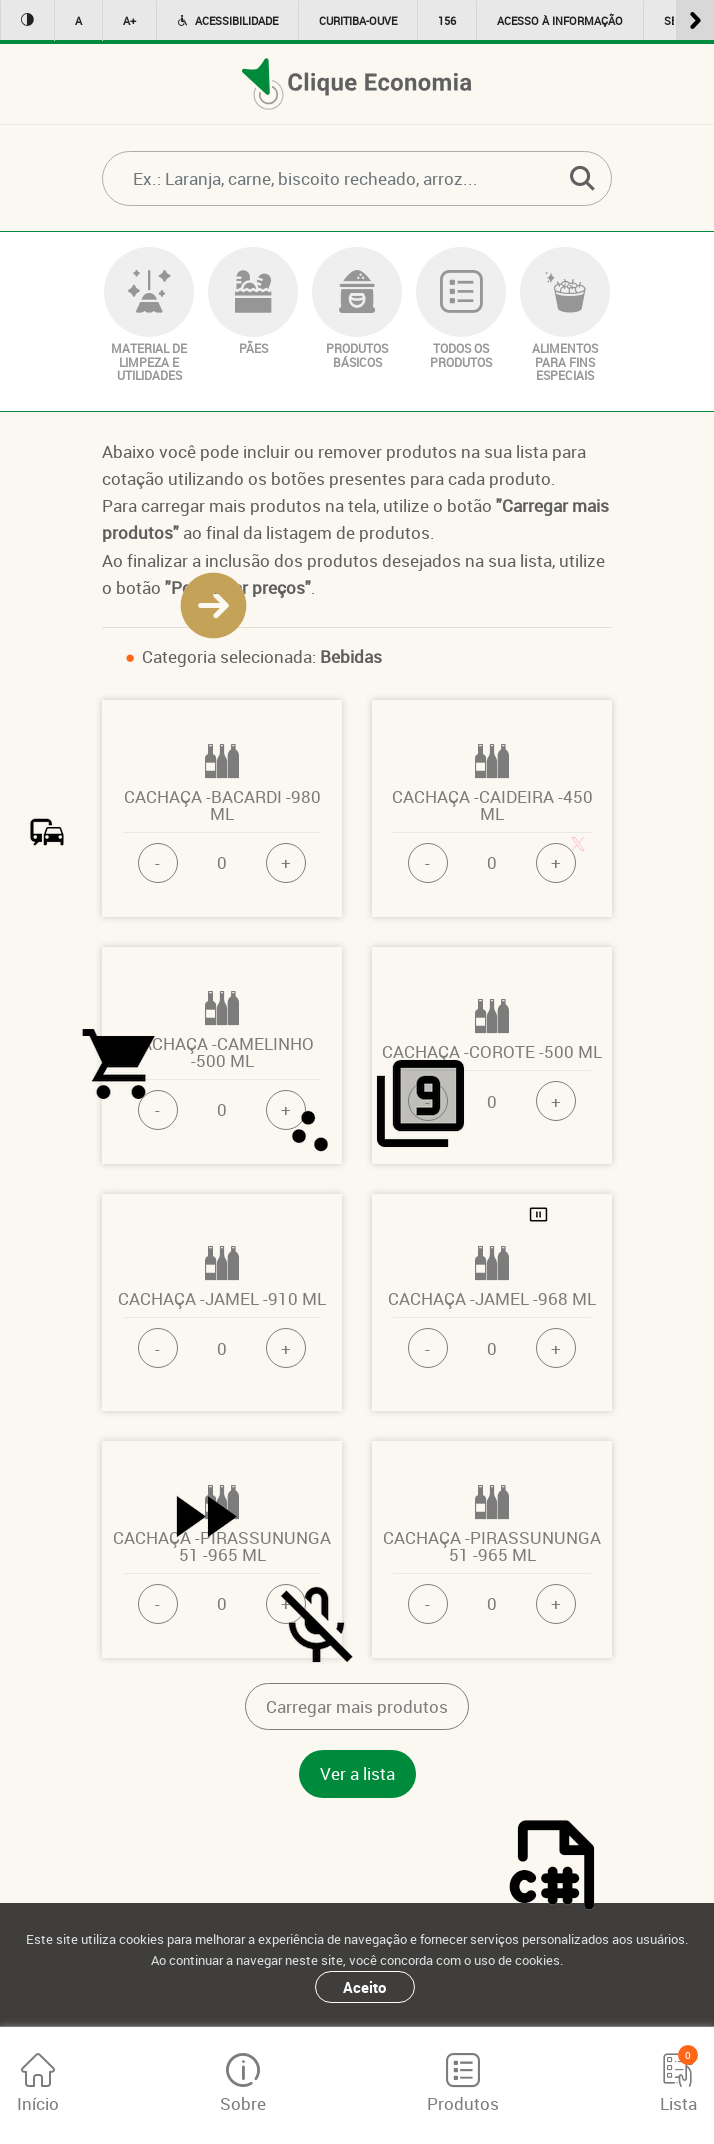 The image size is (714, 2144). I want to click on view commute options and routes, so click(47, 832).